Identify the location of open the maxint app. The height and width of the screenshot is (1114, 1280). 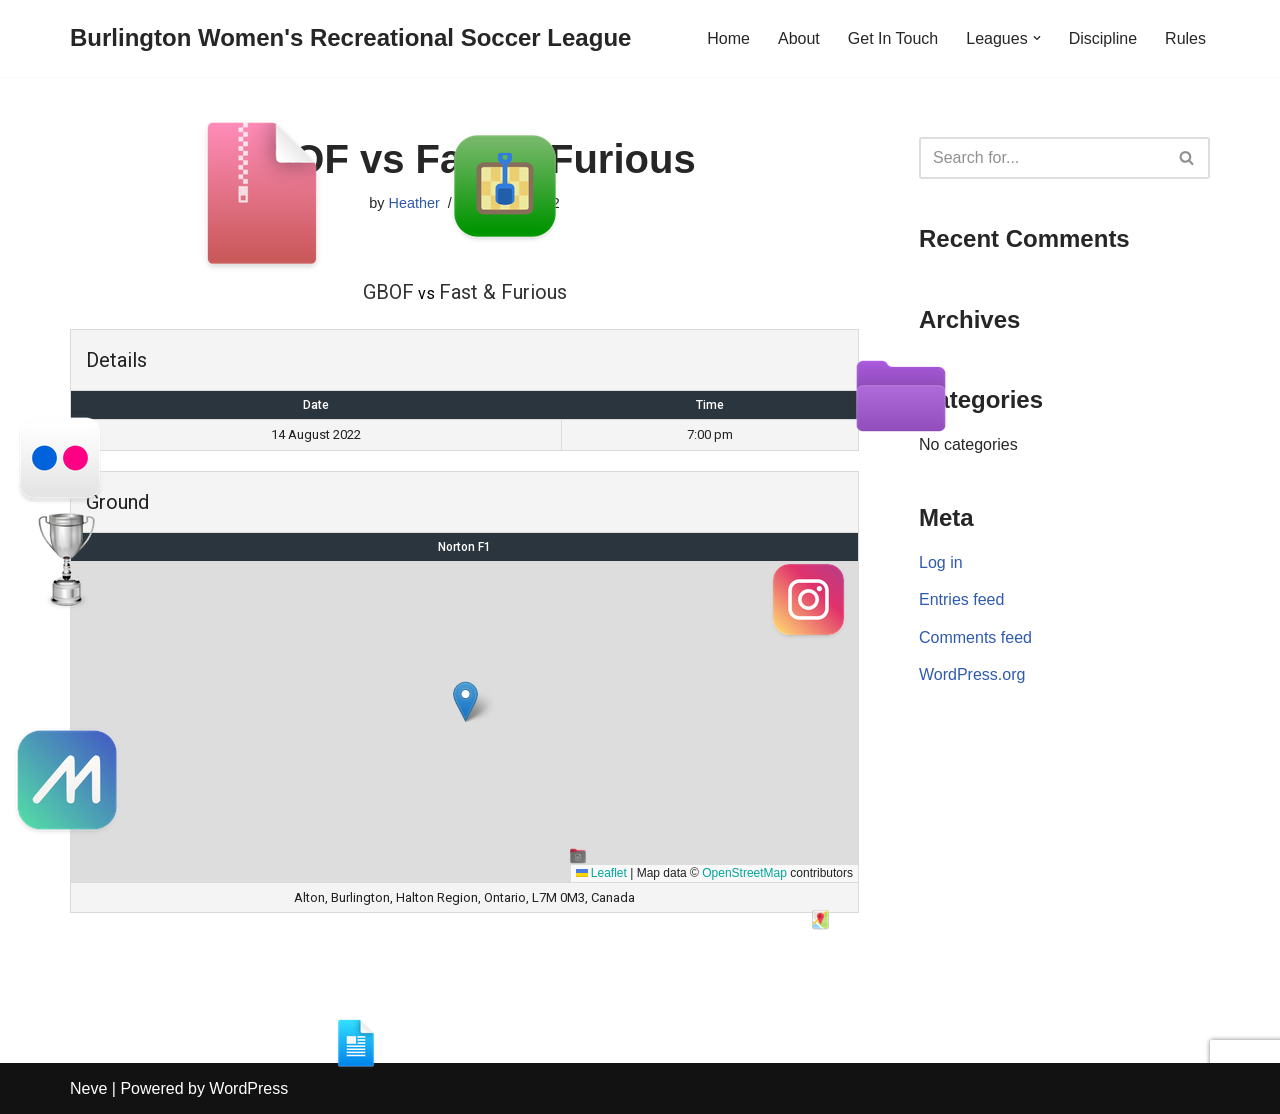
(66, 779).